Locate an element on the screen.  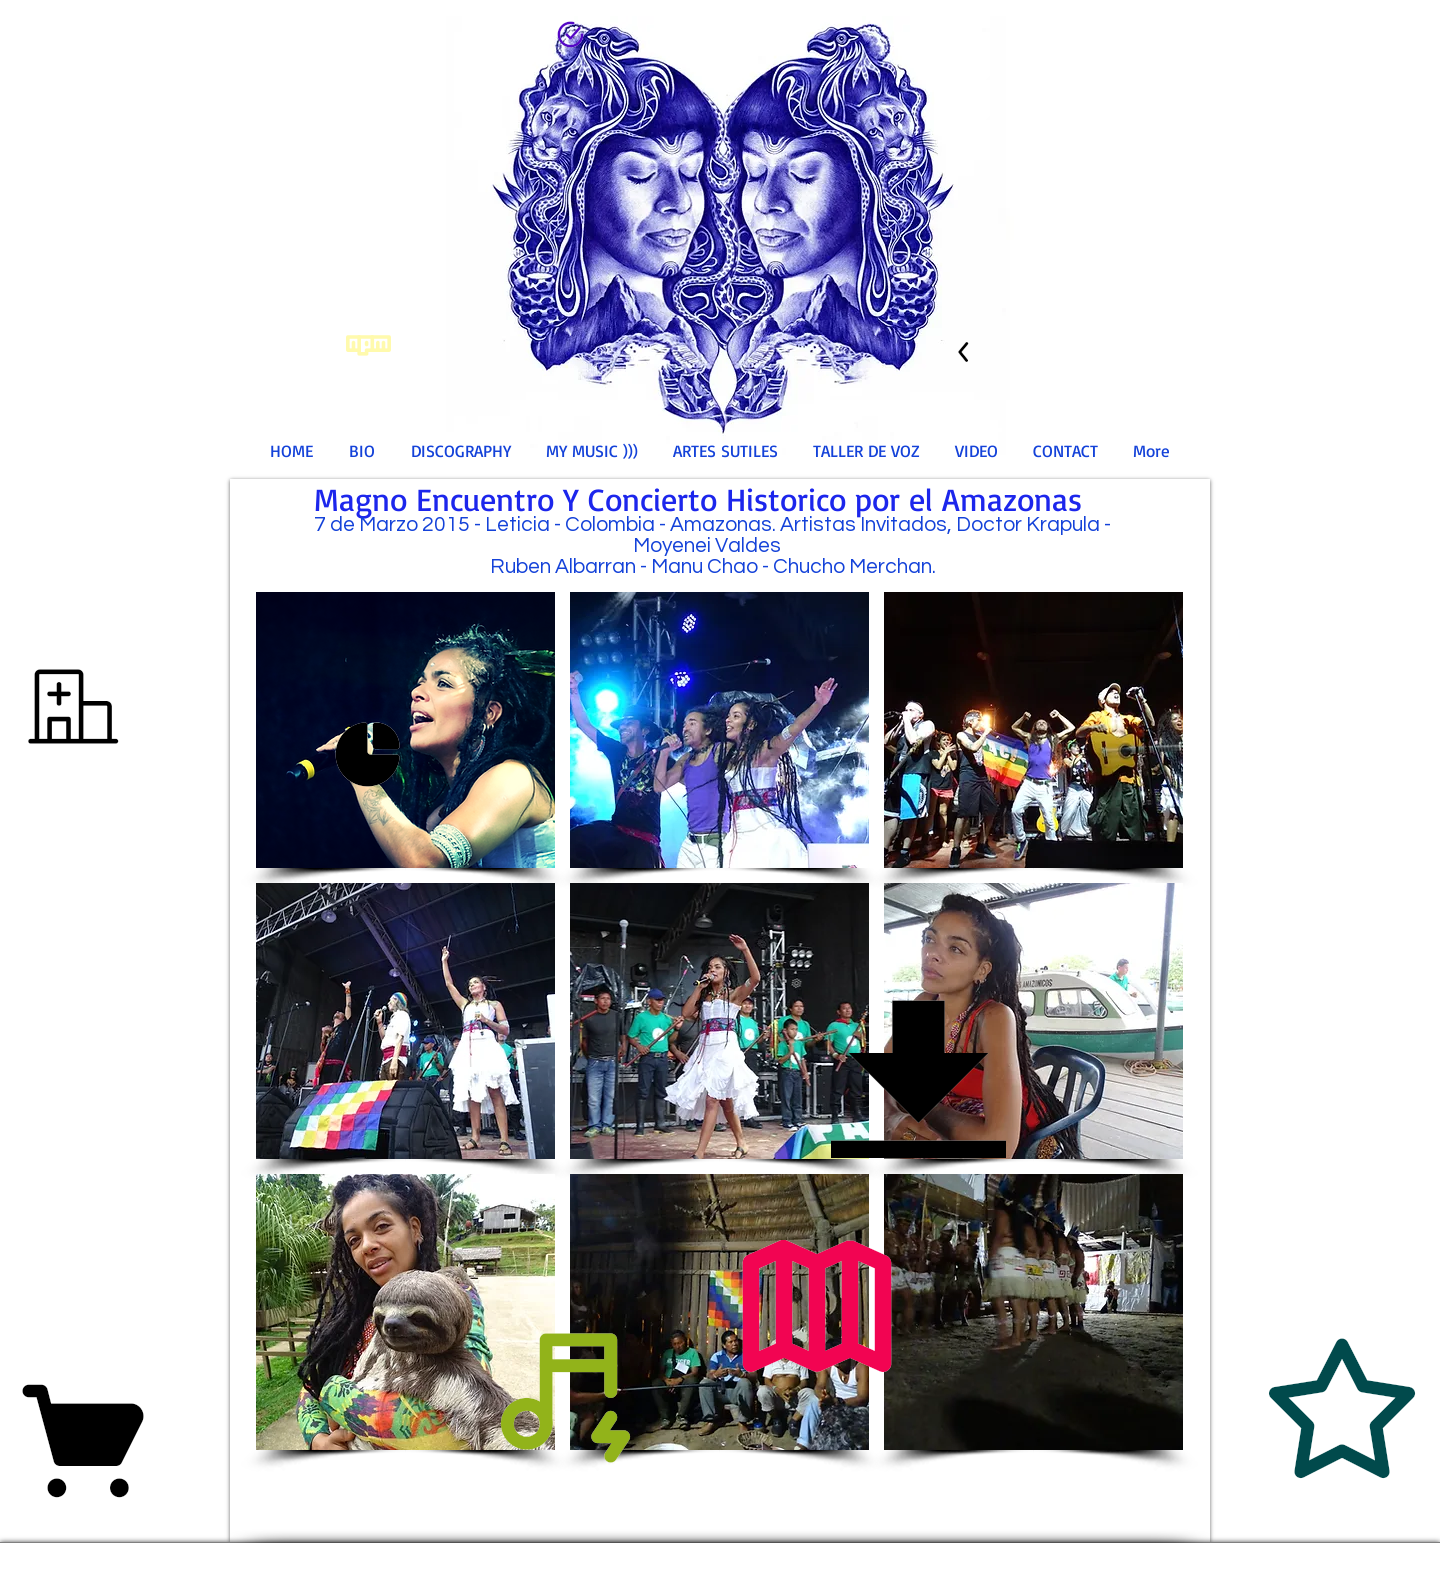
find nearby hospitals or medical facilities is located at coordinates (68, 706).